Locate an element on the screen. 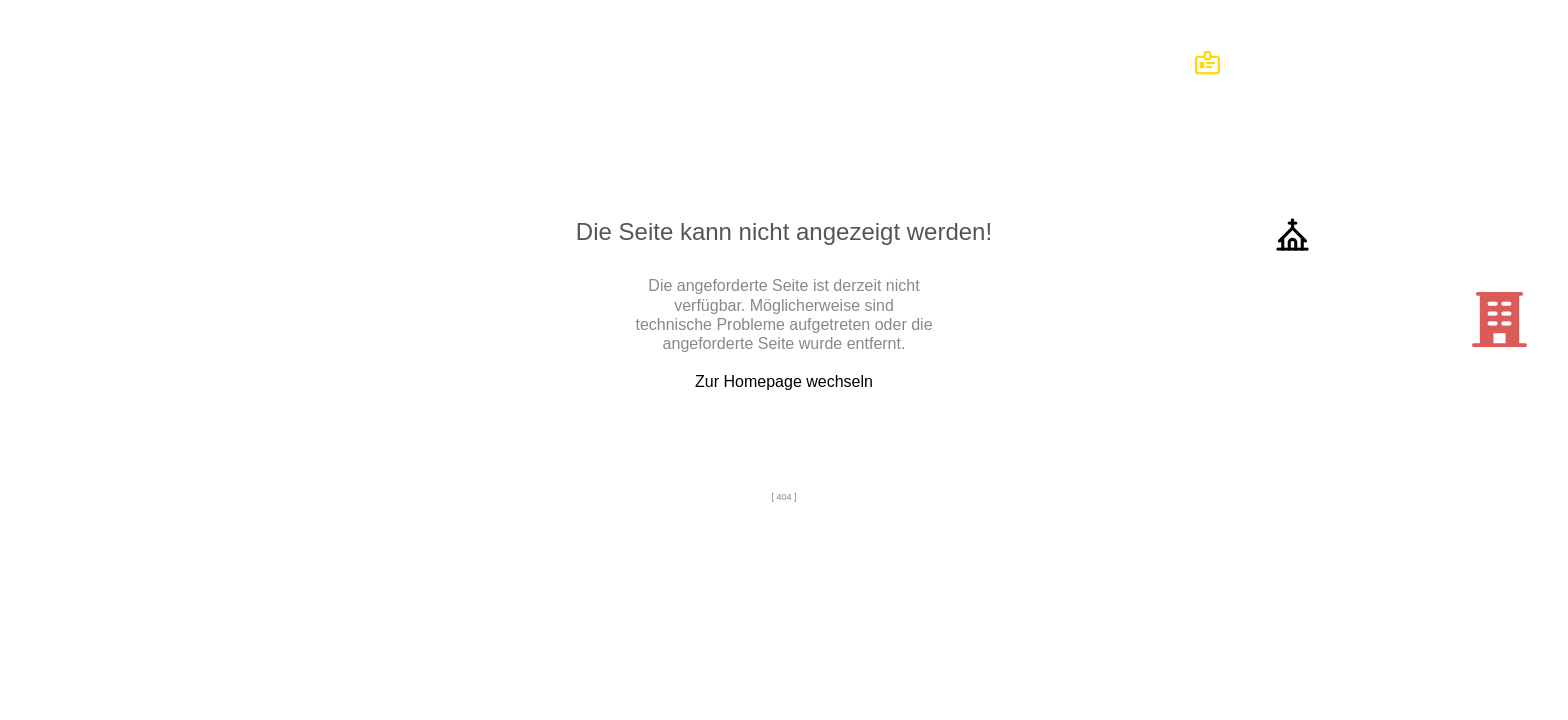  view your profile or identification is located at coordinates (1207, 63).